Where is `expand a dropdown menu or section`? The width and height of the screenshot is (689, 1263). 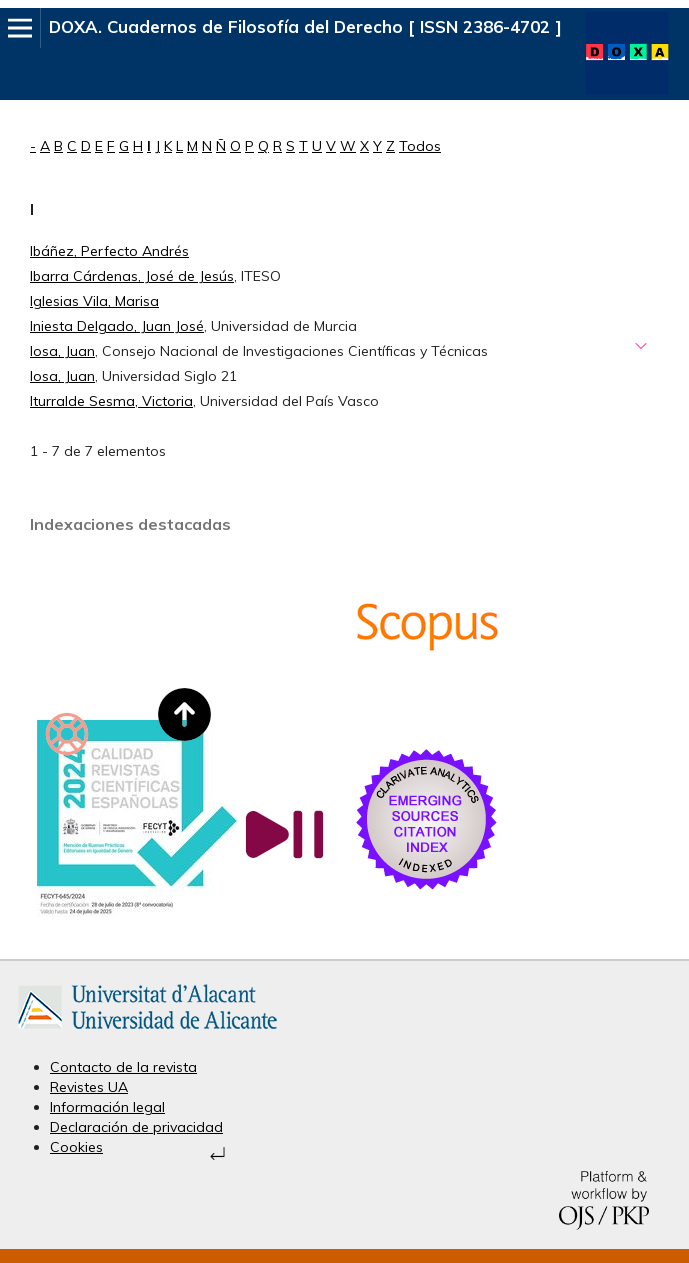
expand a dropdown menu or section is located at coordinates (641, 346).